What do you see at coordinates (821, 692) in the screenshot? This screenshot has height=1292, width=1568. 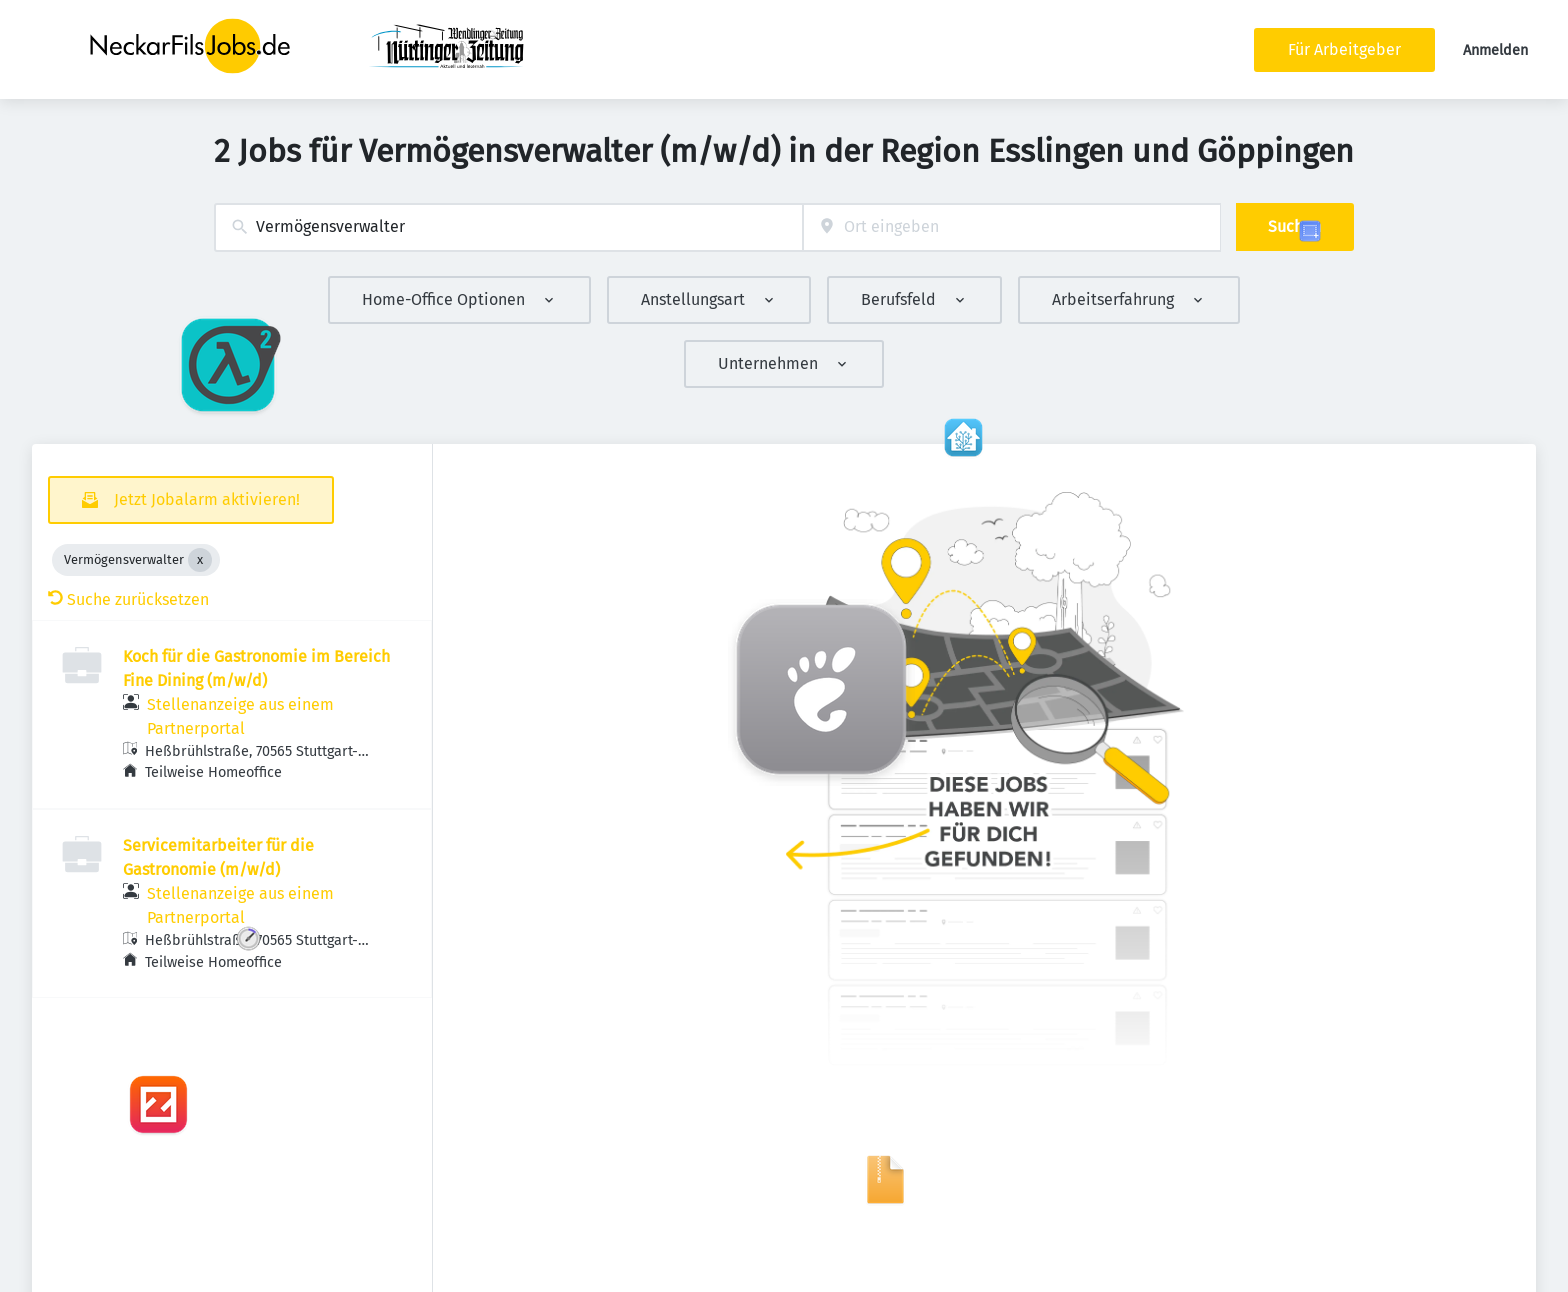 I see `access GNOME desktop configuration settings` at bounding box center [821, 692].